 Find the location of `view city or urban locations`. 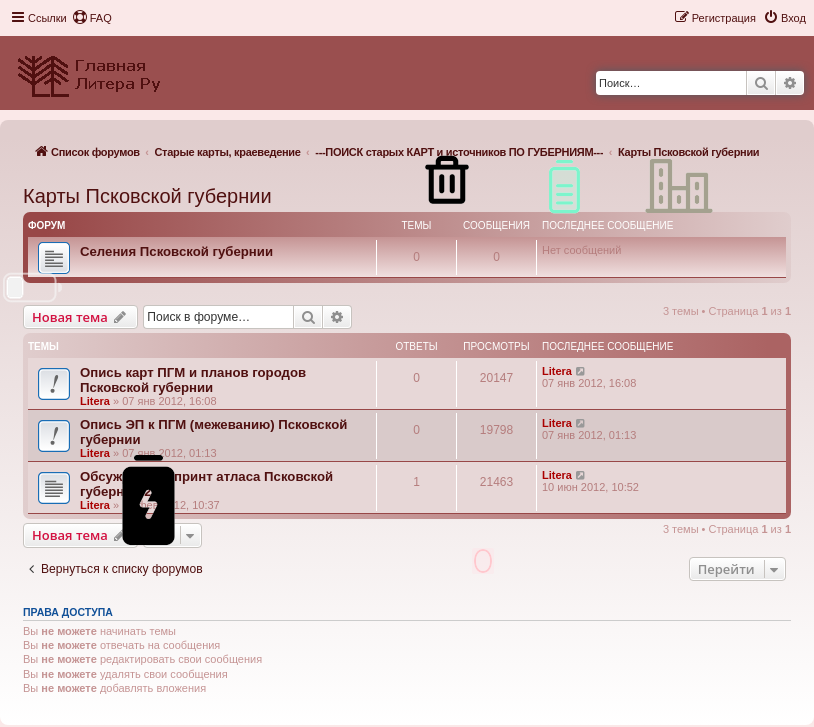

view city or urban locations is located at coordinates (679, 186).